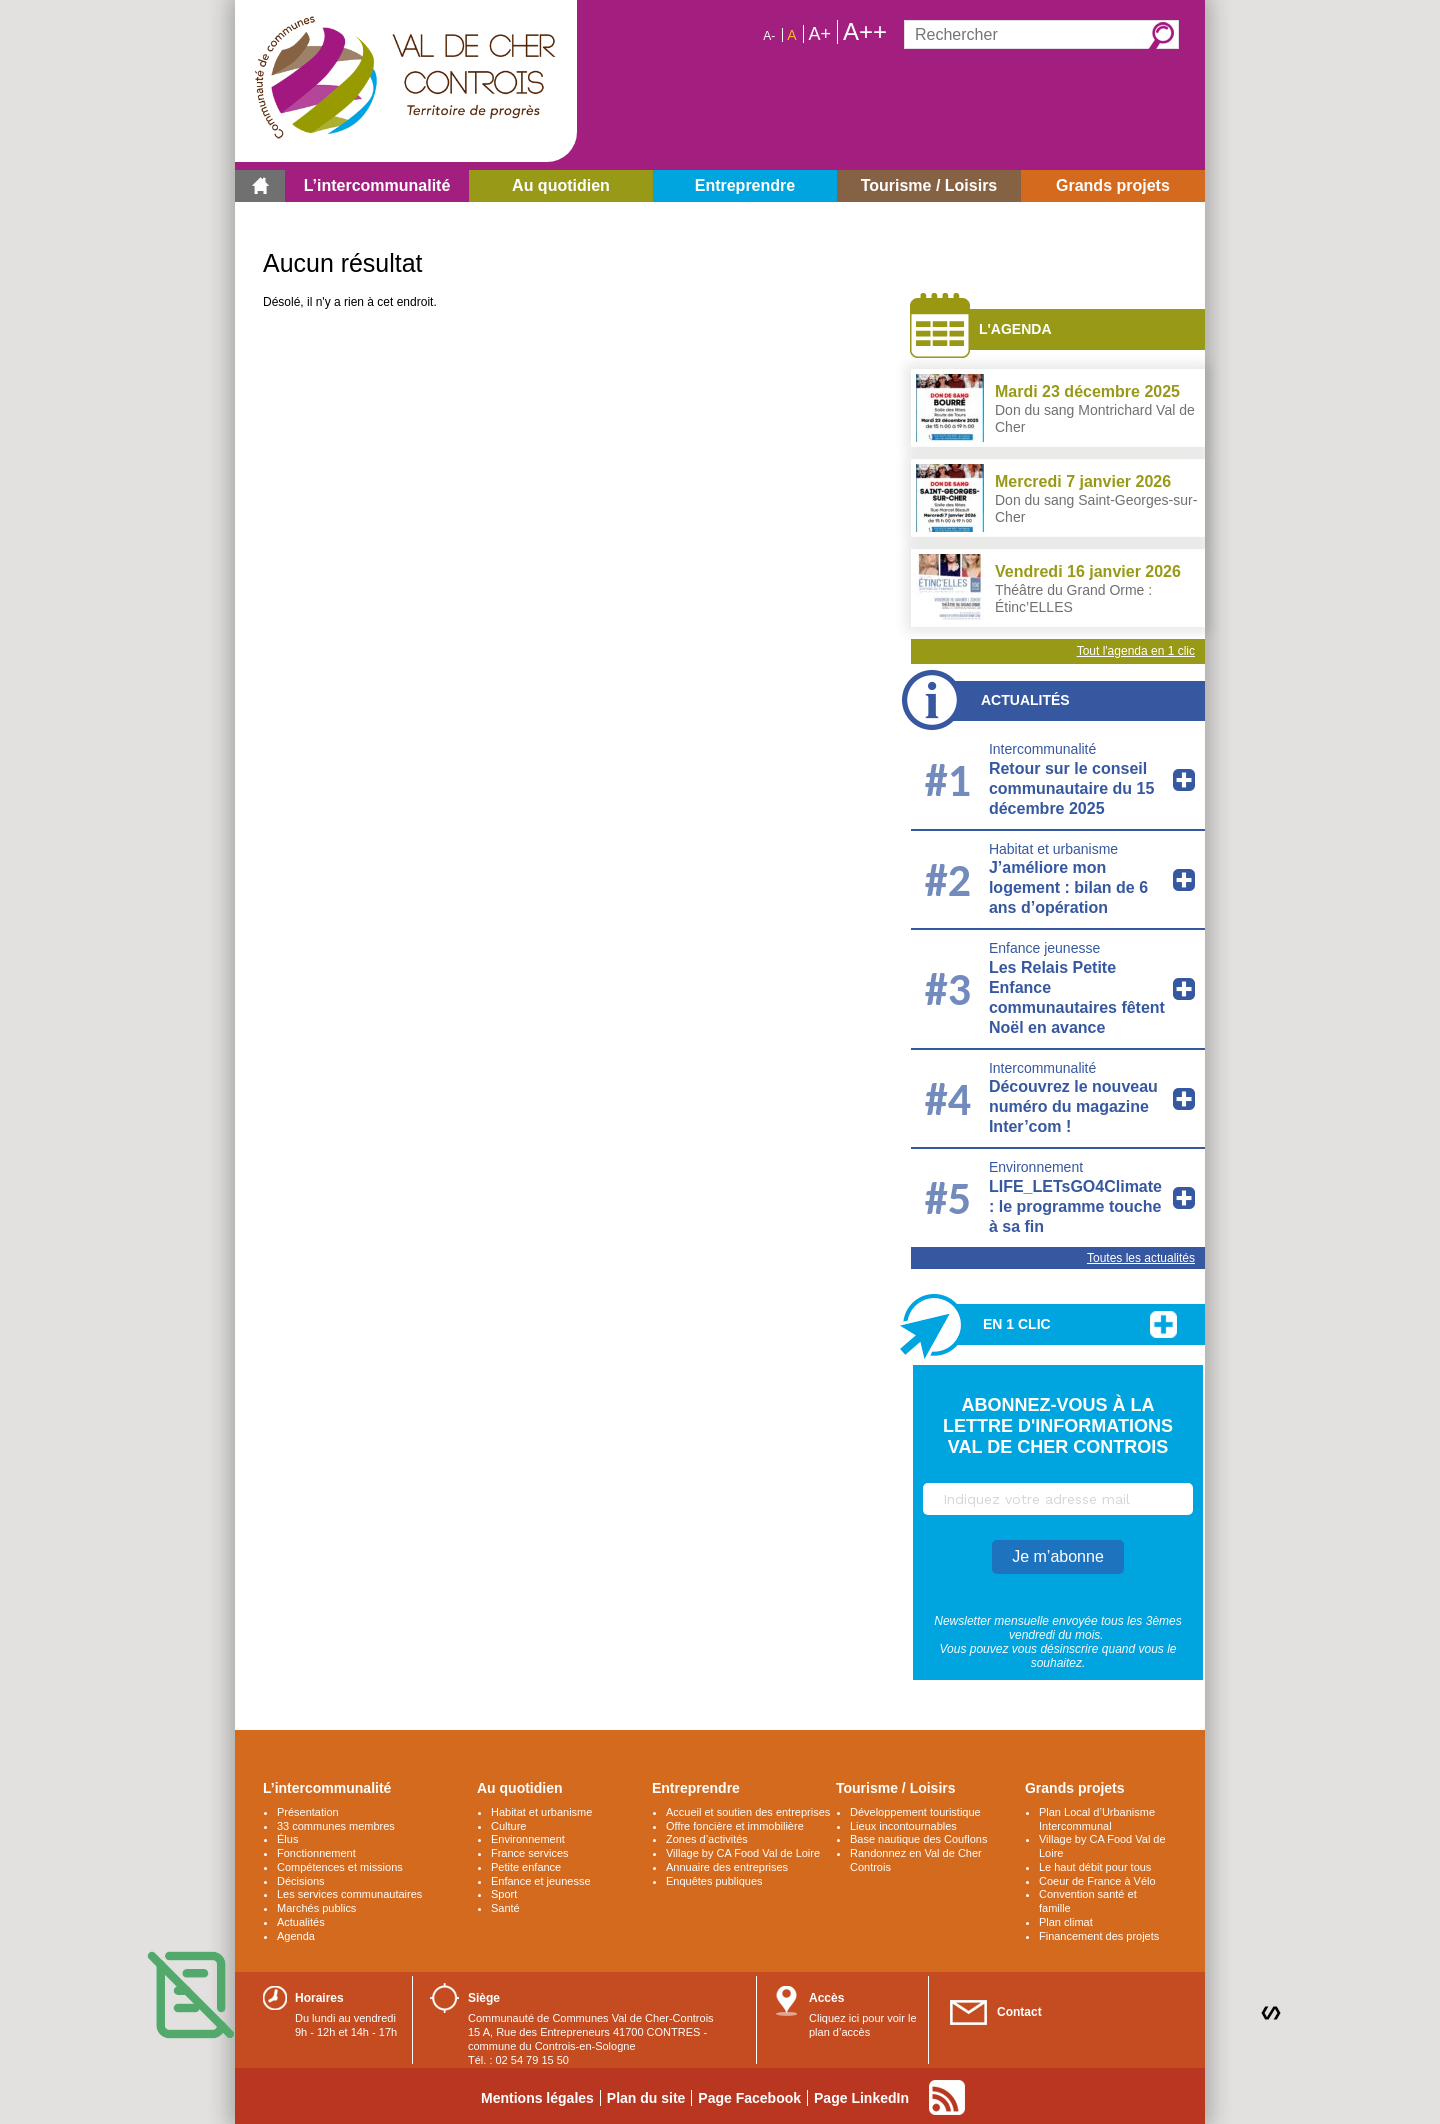 This screenshot has height=2124, width=1440. Describe the element at coordinates (1271, 2013) in the screenshot. I see `polymer project logo` at that location.